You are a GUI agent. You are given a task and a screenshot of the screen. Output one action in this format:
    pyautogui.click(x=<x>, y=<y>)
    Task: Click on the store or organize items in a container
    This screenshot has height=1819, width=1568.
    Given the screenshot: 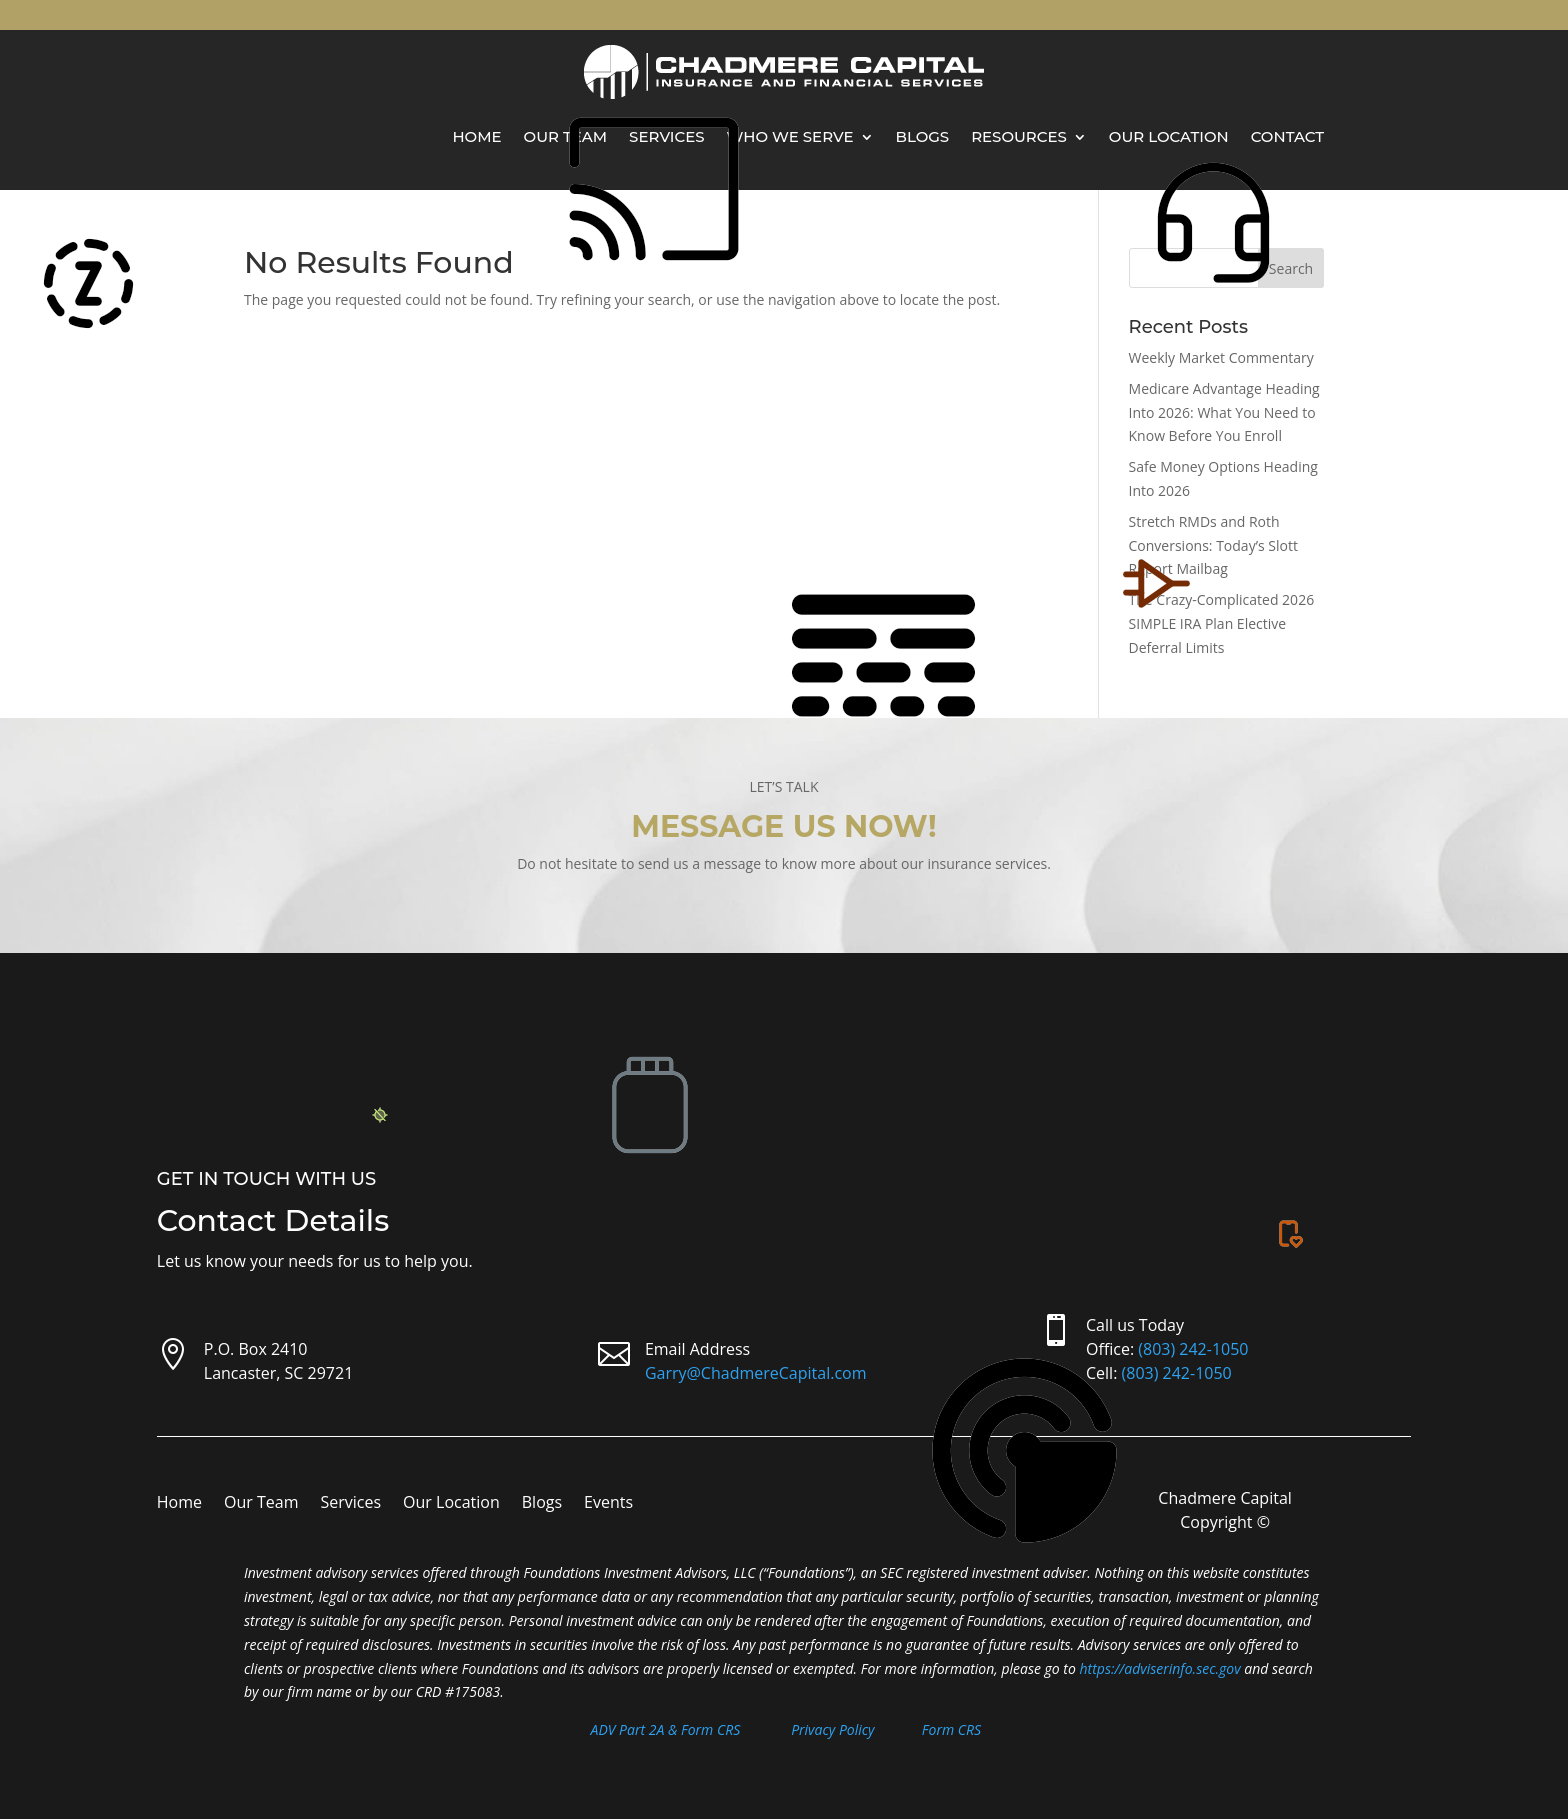 What is the action you would take?
    pyautogui.click(x=650, y=1105)
    